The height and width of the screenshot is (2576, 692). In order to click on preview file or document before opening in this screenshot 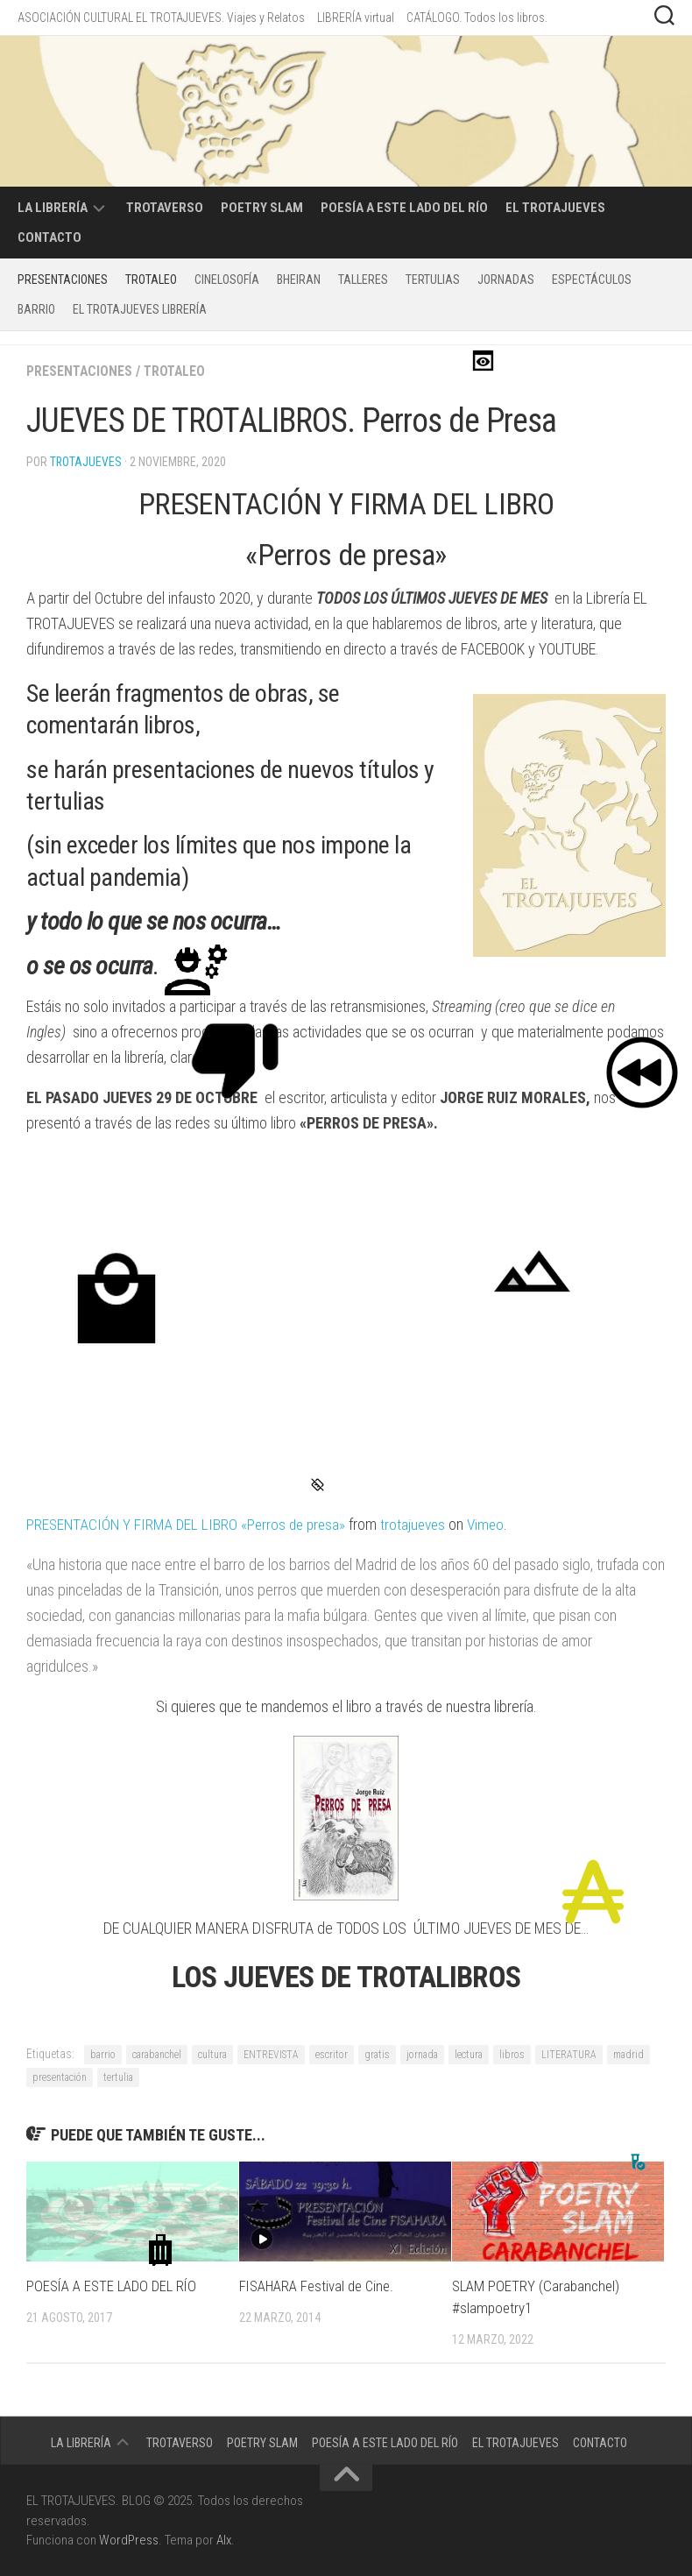, I will do `click(483, 360)`.